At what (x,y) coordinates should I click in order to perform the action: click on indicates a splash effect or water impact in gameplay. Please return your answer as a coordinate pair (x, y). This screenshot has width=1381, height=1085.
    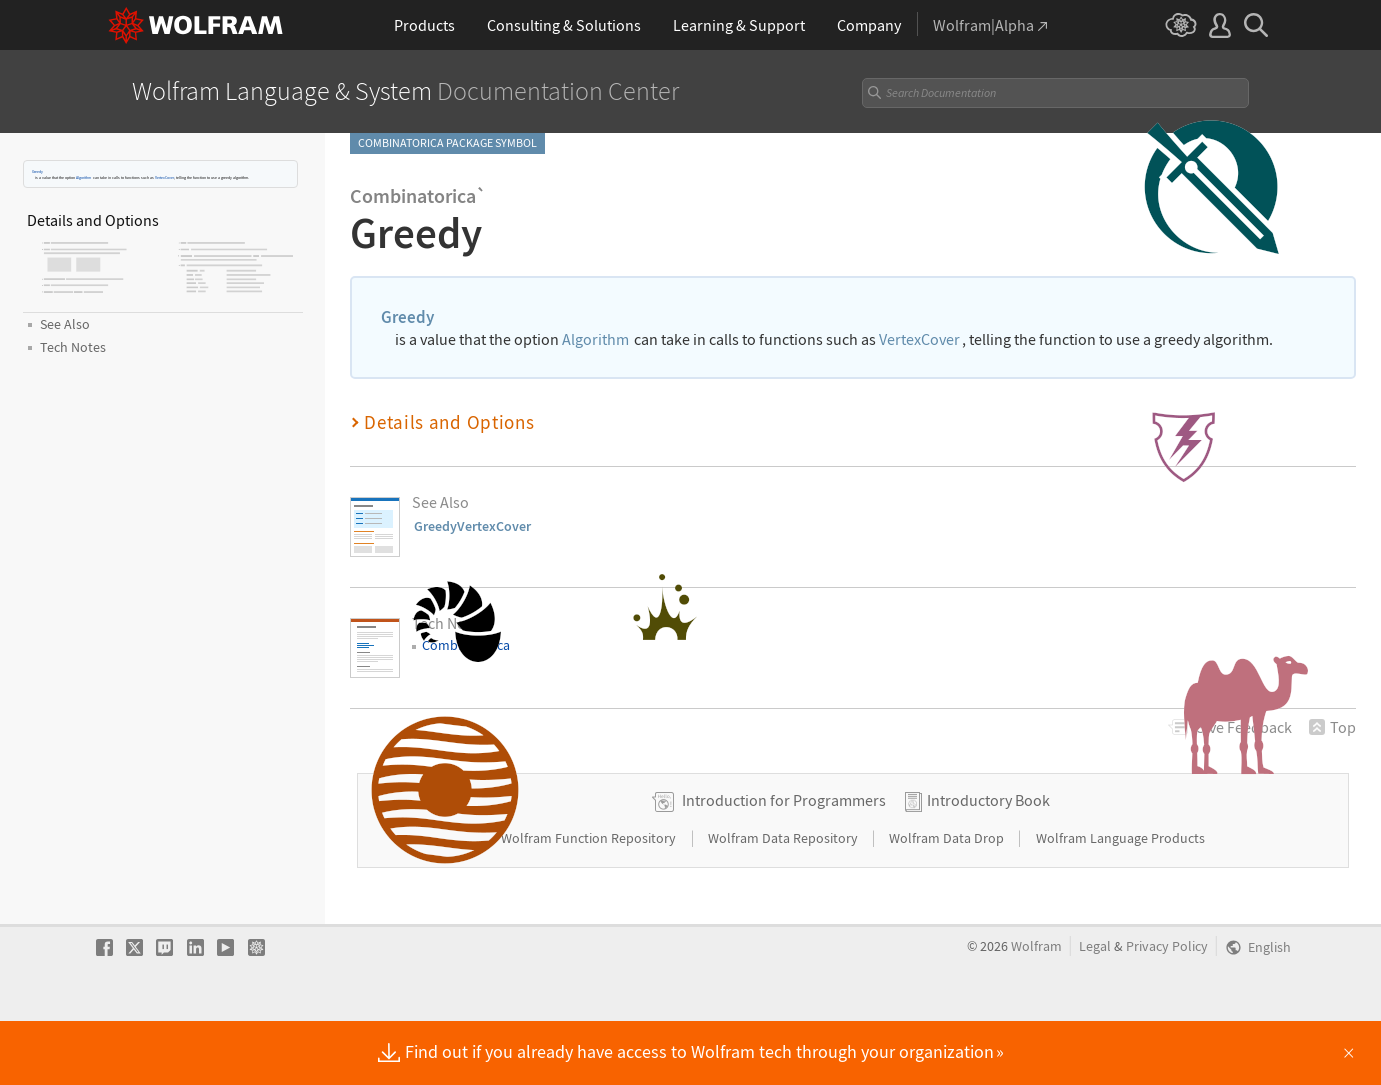
    Looking at the image, I should click on (665, 607).